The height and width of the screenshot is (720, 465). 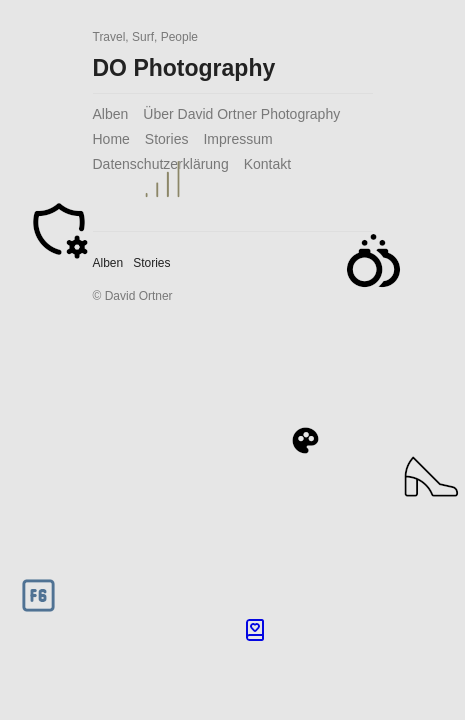 What do you see at coordinates (170, 177) in the screenshot?
I see `indicates strong cellular network signal` at bounding box center [170, 177].